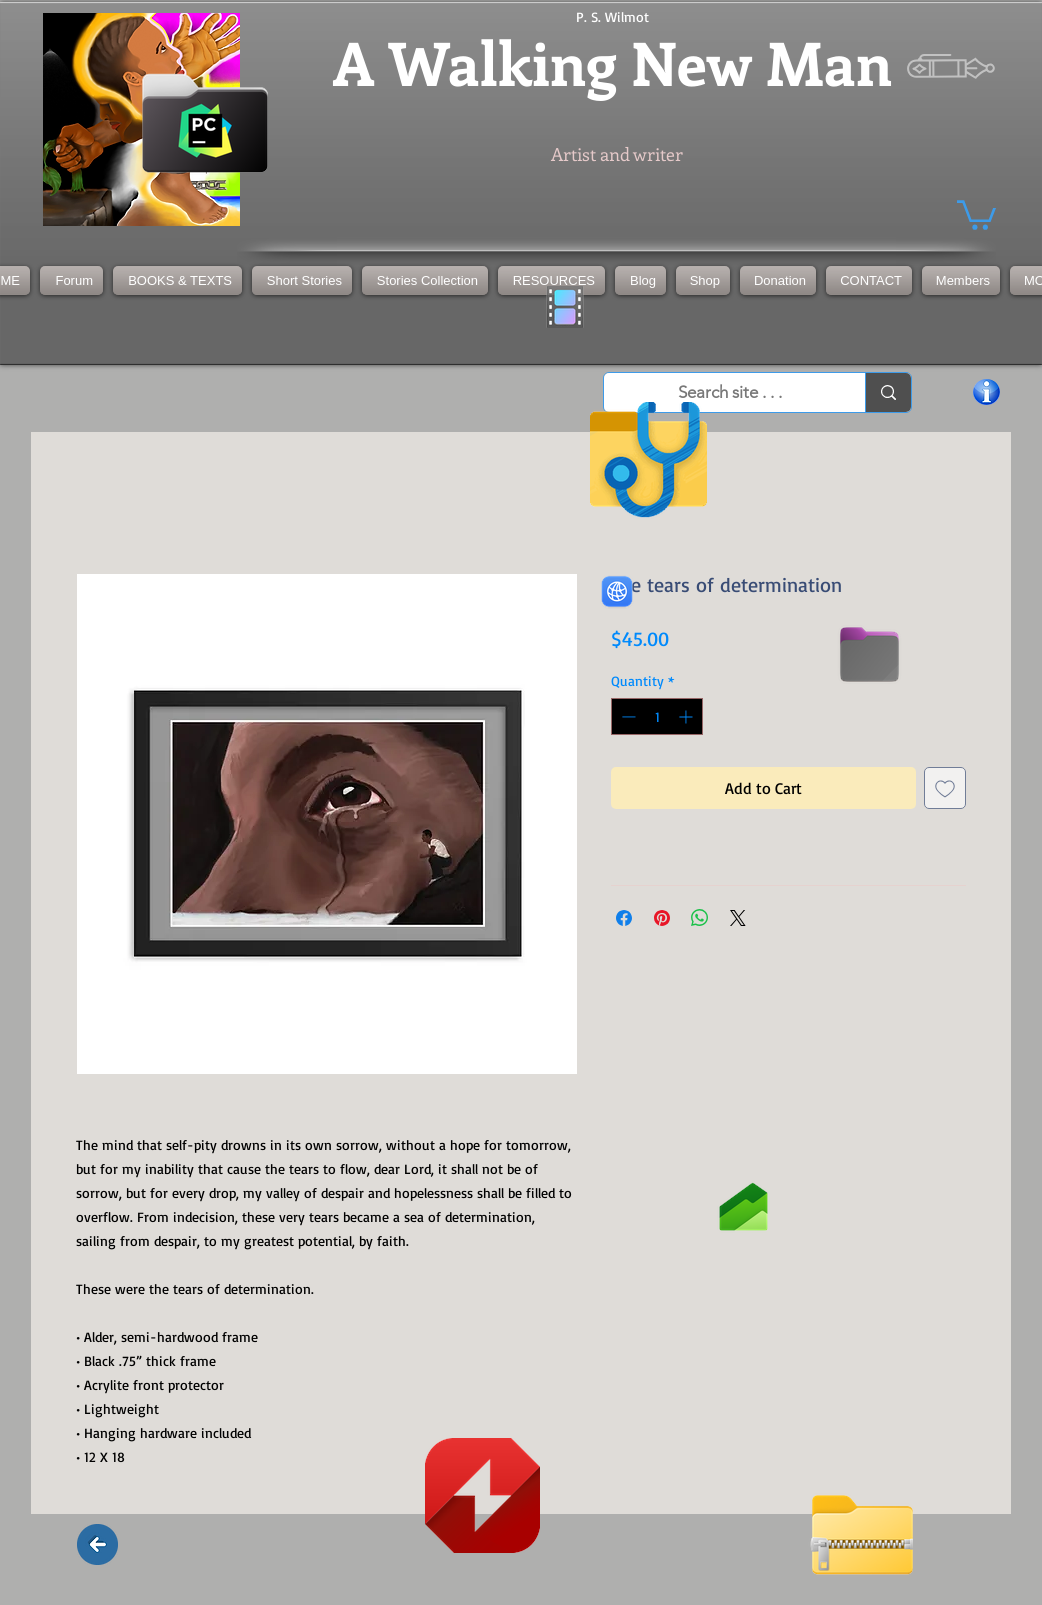  I want to click on open pycharm project folder, so click(204, 126).